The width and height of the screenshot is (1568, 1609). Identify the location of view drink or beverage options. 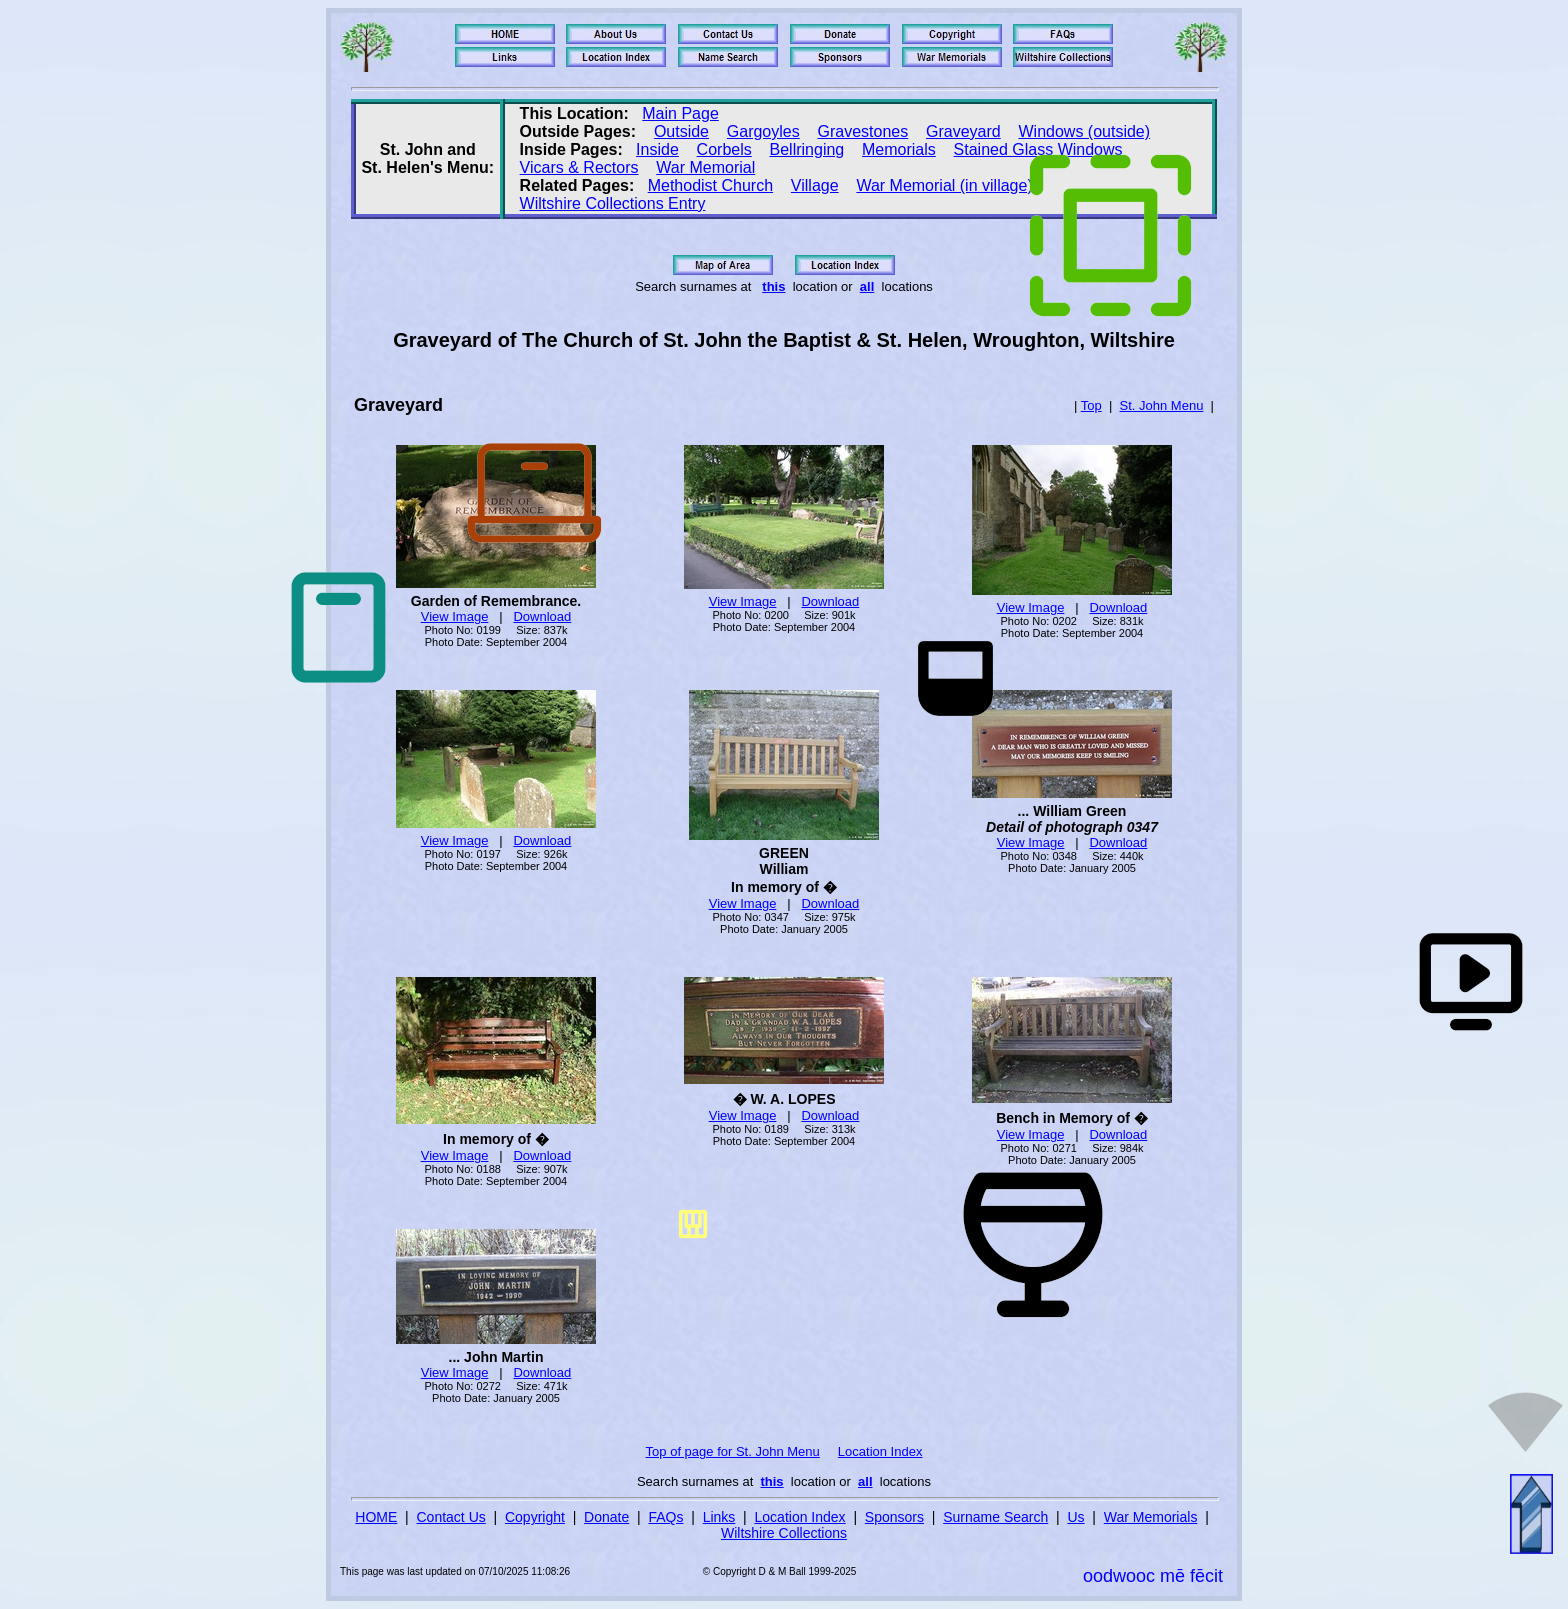
(955, 678).